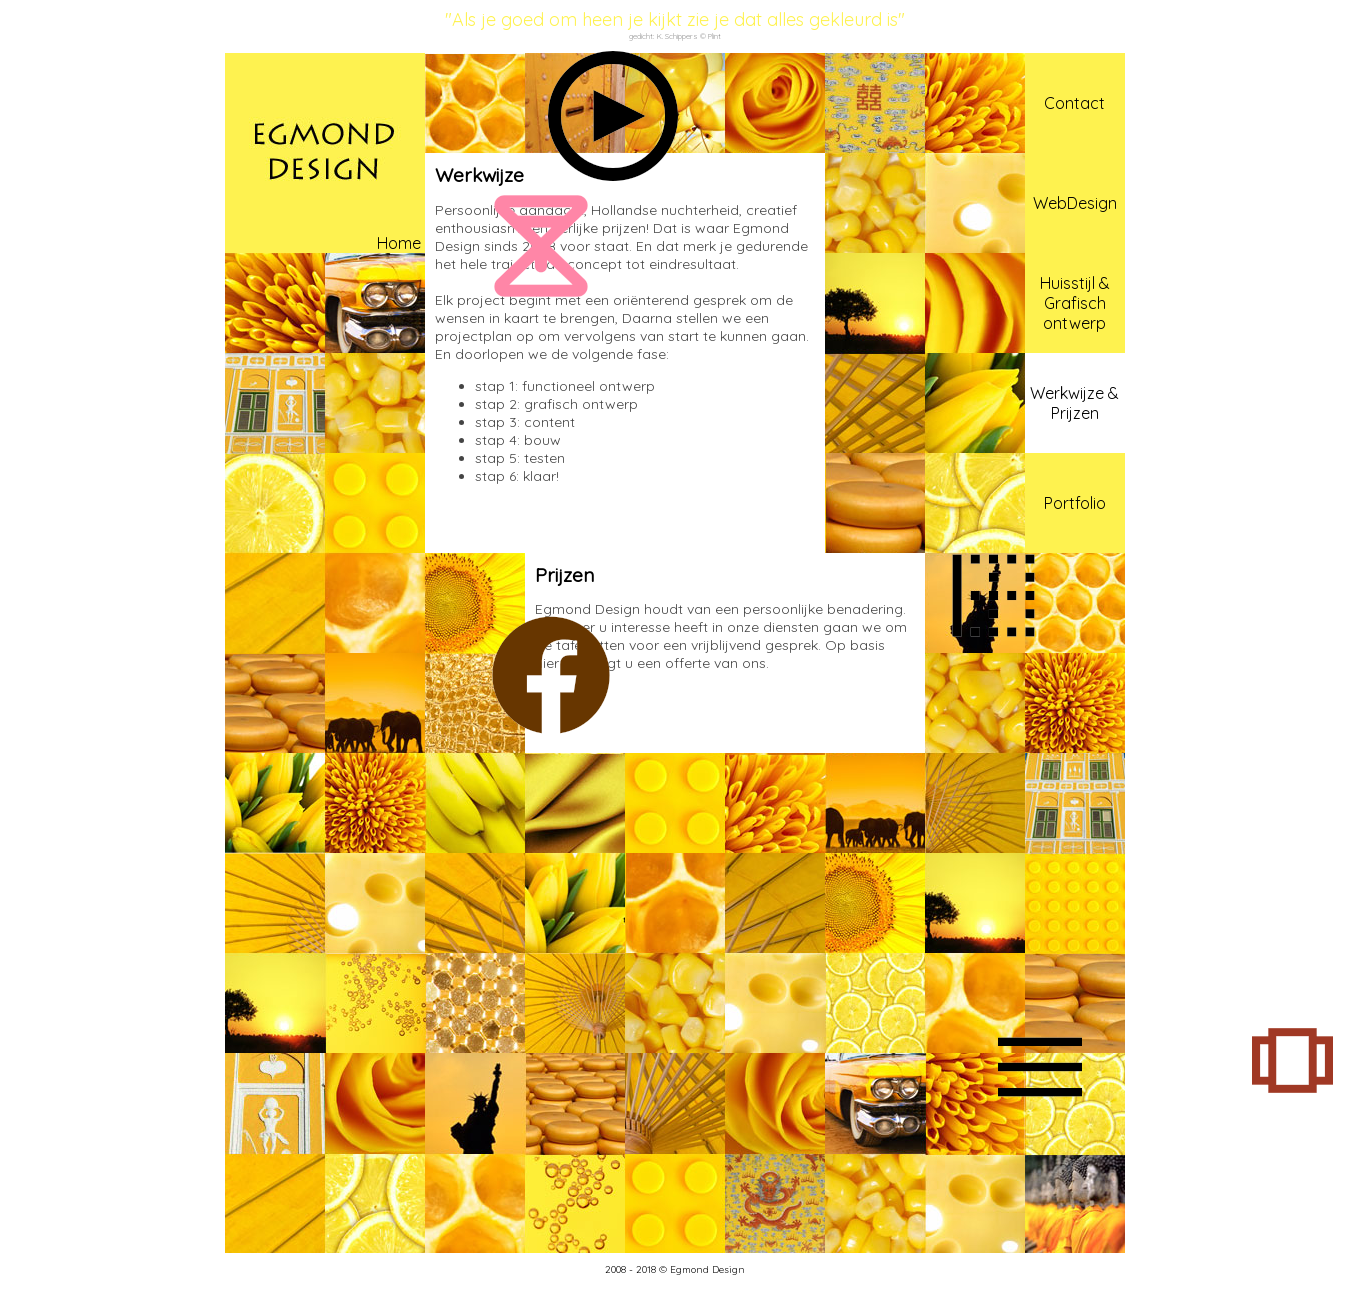 The height and width of the screenshot is (1308, 1349). Describe the element at coordinates (551, 675) in the screenshot. I see `open Facebook app` at that location.